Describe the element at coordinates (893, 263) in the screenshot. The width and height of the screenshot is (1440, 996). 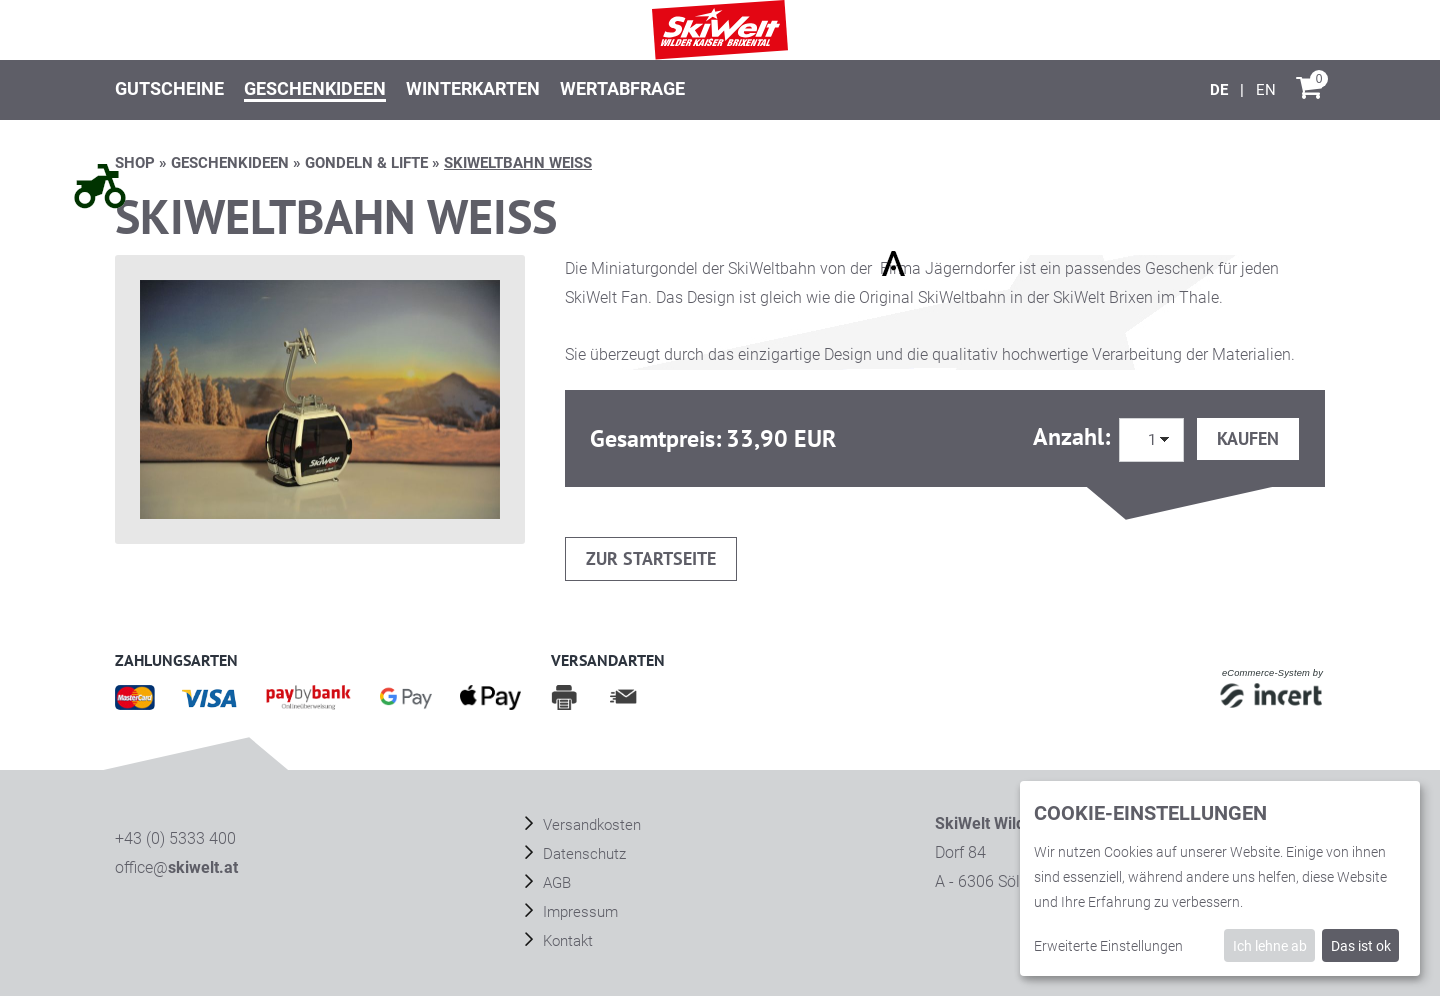
I see `actigraph brand logo` at that location.